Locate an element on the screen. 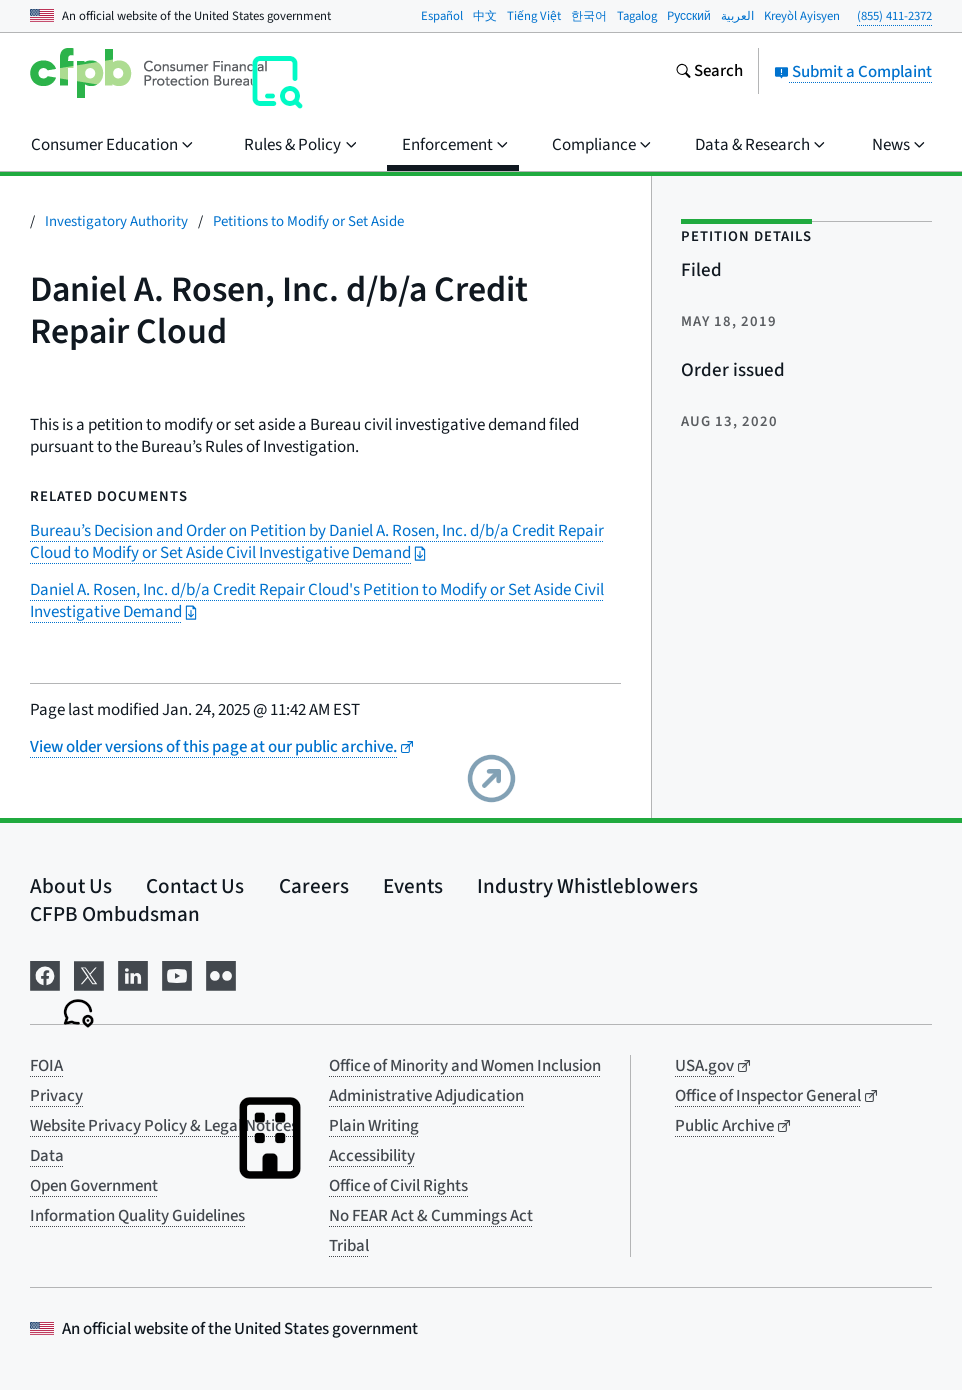  open link in new tab or external site is located at coordinates (491, 778).